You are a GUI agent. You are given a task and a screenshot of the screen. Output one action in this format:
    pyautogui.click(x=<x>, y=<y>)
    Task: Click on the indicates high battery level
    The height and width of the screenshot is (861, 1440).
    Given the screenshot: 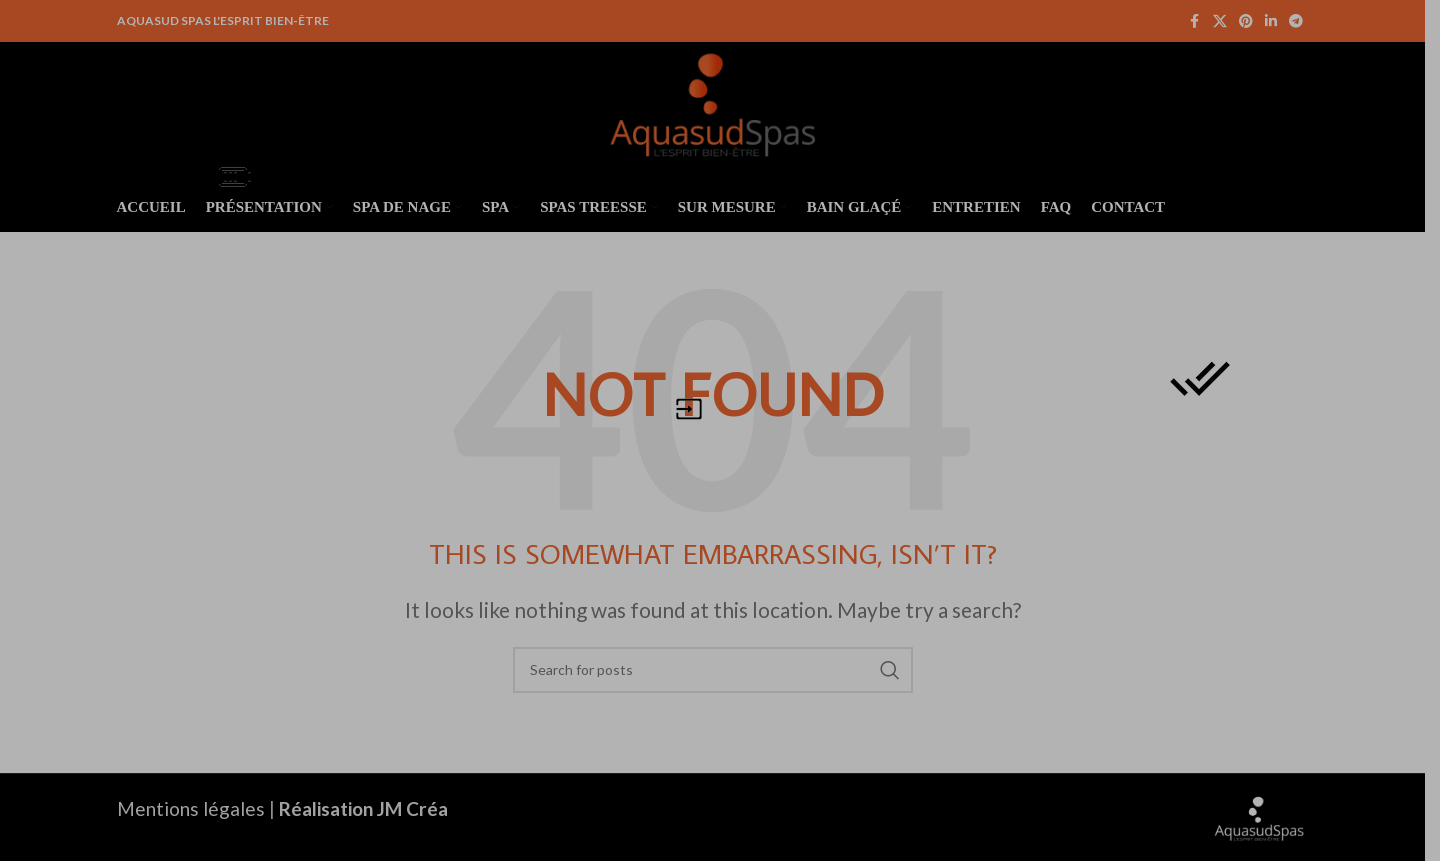 What is the action you would take?
    pyautogui.click(x=235, y=177)
    